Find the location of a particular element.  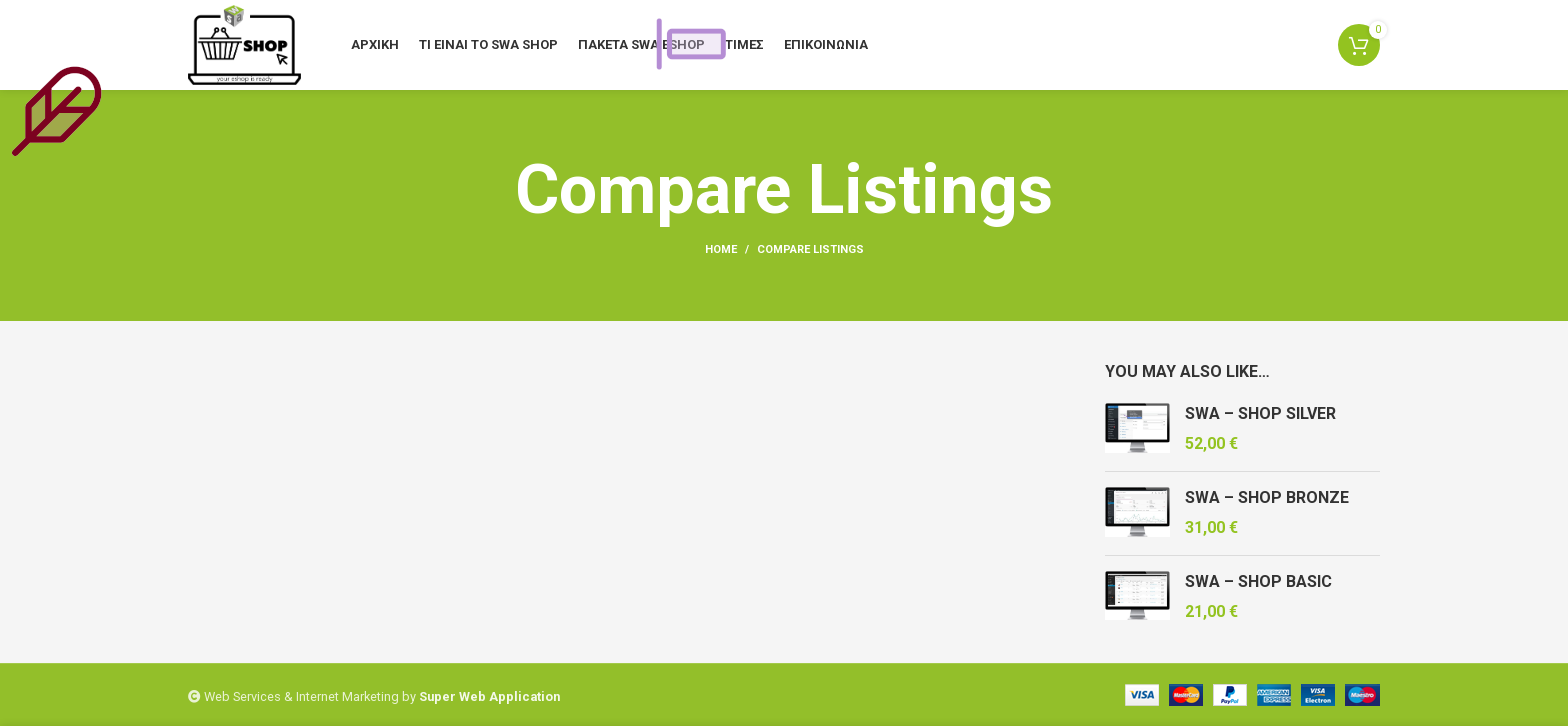

compose a new message or note is located at coordinates (55, 113).